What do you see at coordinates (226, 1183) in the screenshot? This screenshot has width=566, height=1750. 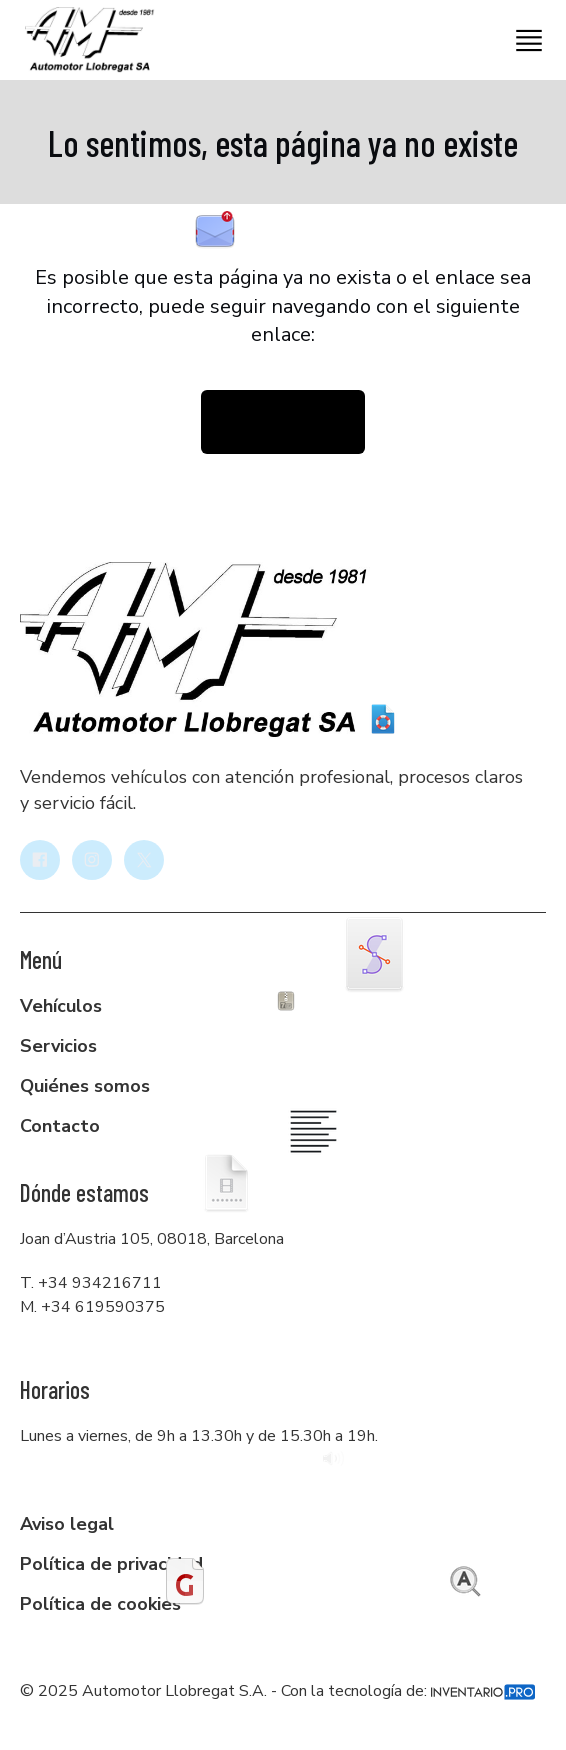 I see `a subtitle file (.srt) for video content` at bounding box center [226, 1183].